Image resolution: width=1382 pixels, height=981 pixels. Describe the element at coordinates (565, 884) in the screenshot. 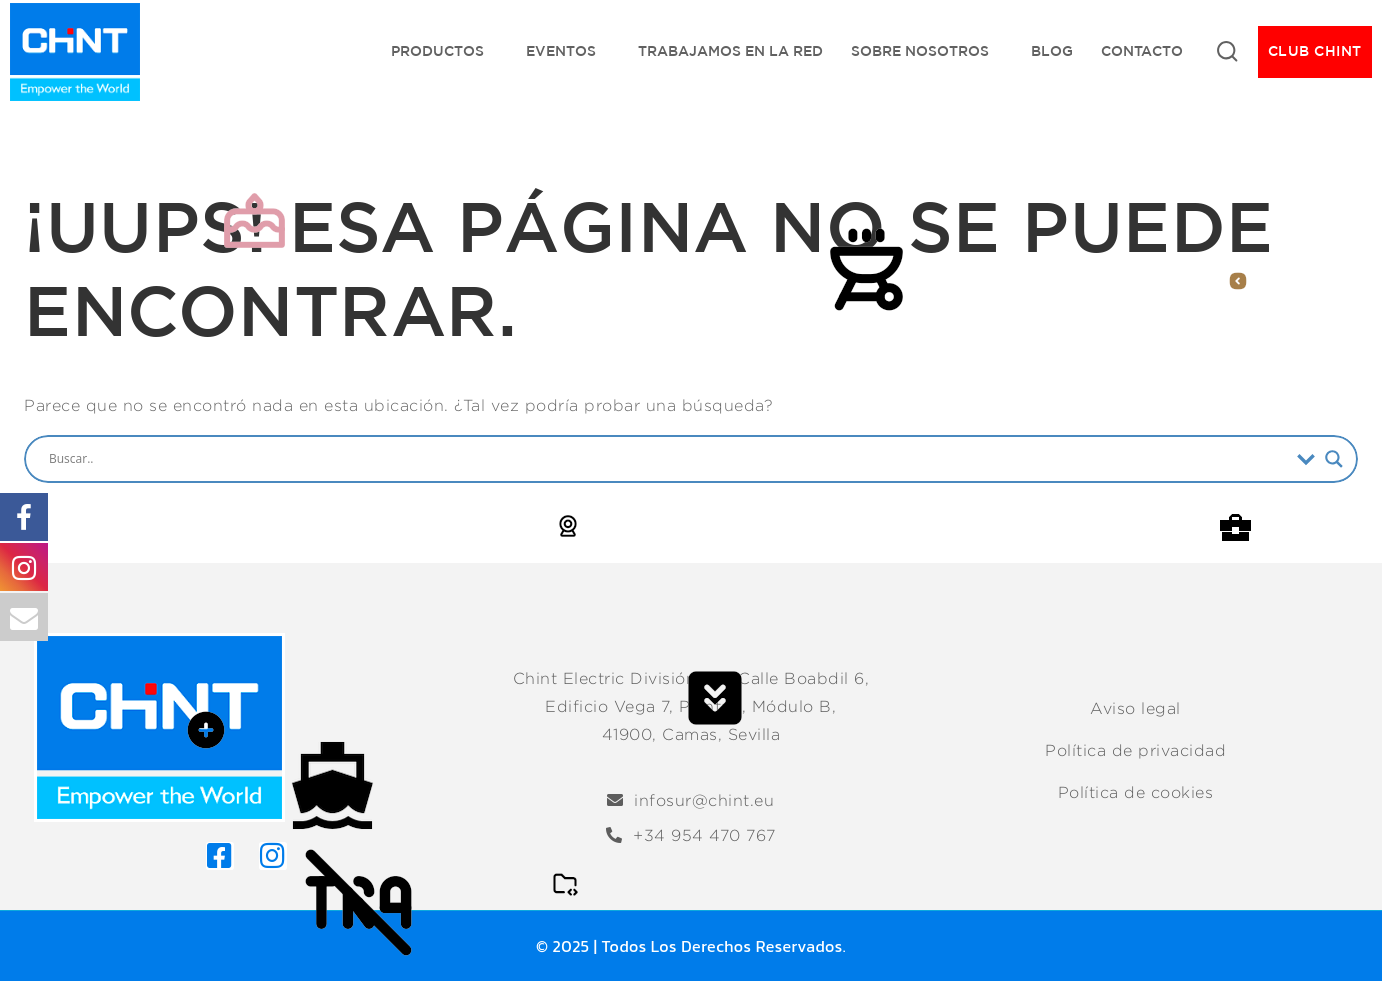

I see `open code projects folder` at that location.